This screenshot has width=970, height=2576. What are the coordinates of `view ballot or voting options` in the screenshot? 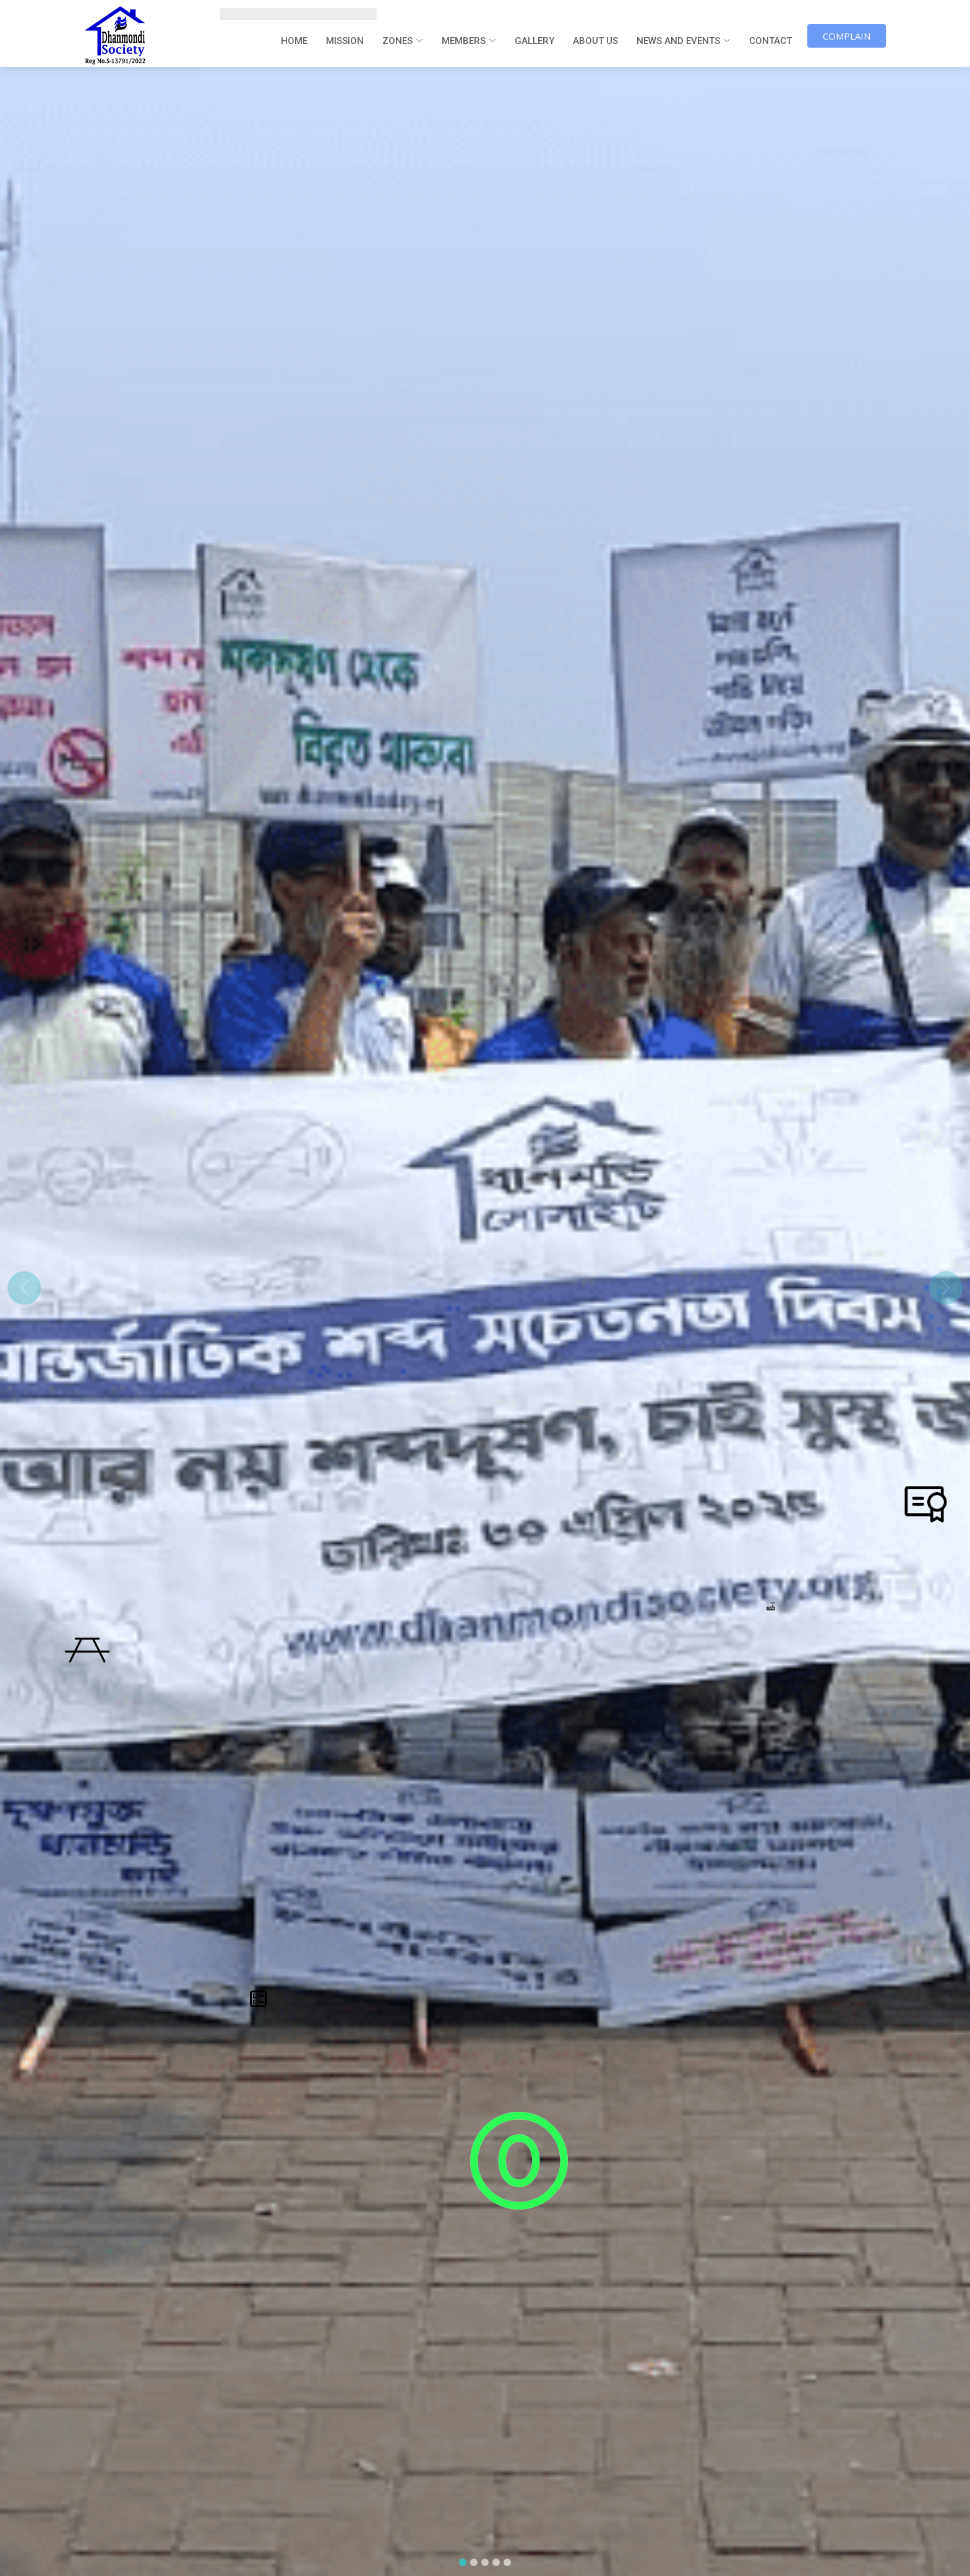 It's located at (258, 1999).